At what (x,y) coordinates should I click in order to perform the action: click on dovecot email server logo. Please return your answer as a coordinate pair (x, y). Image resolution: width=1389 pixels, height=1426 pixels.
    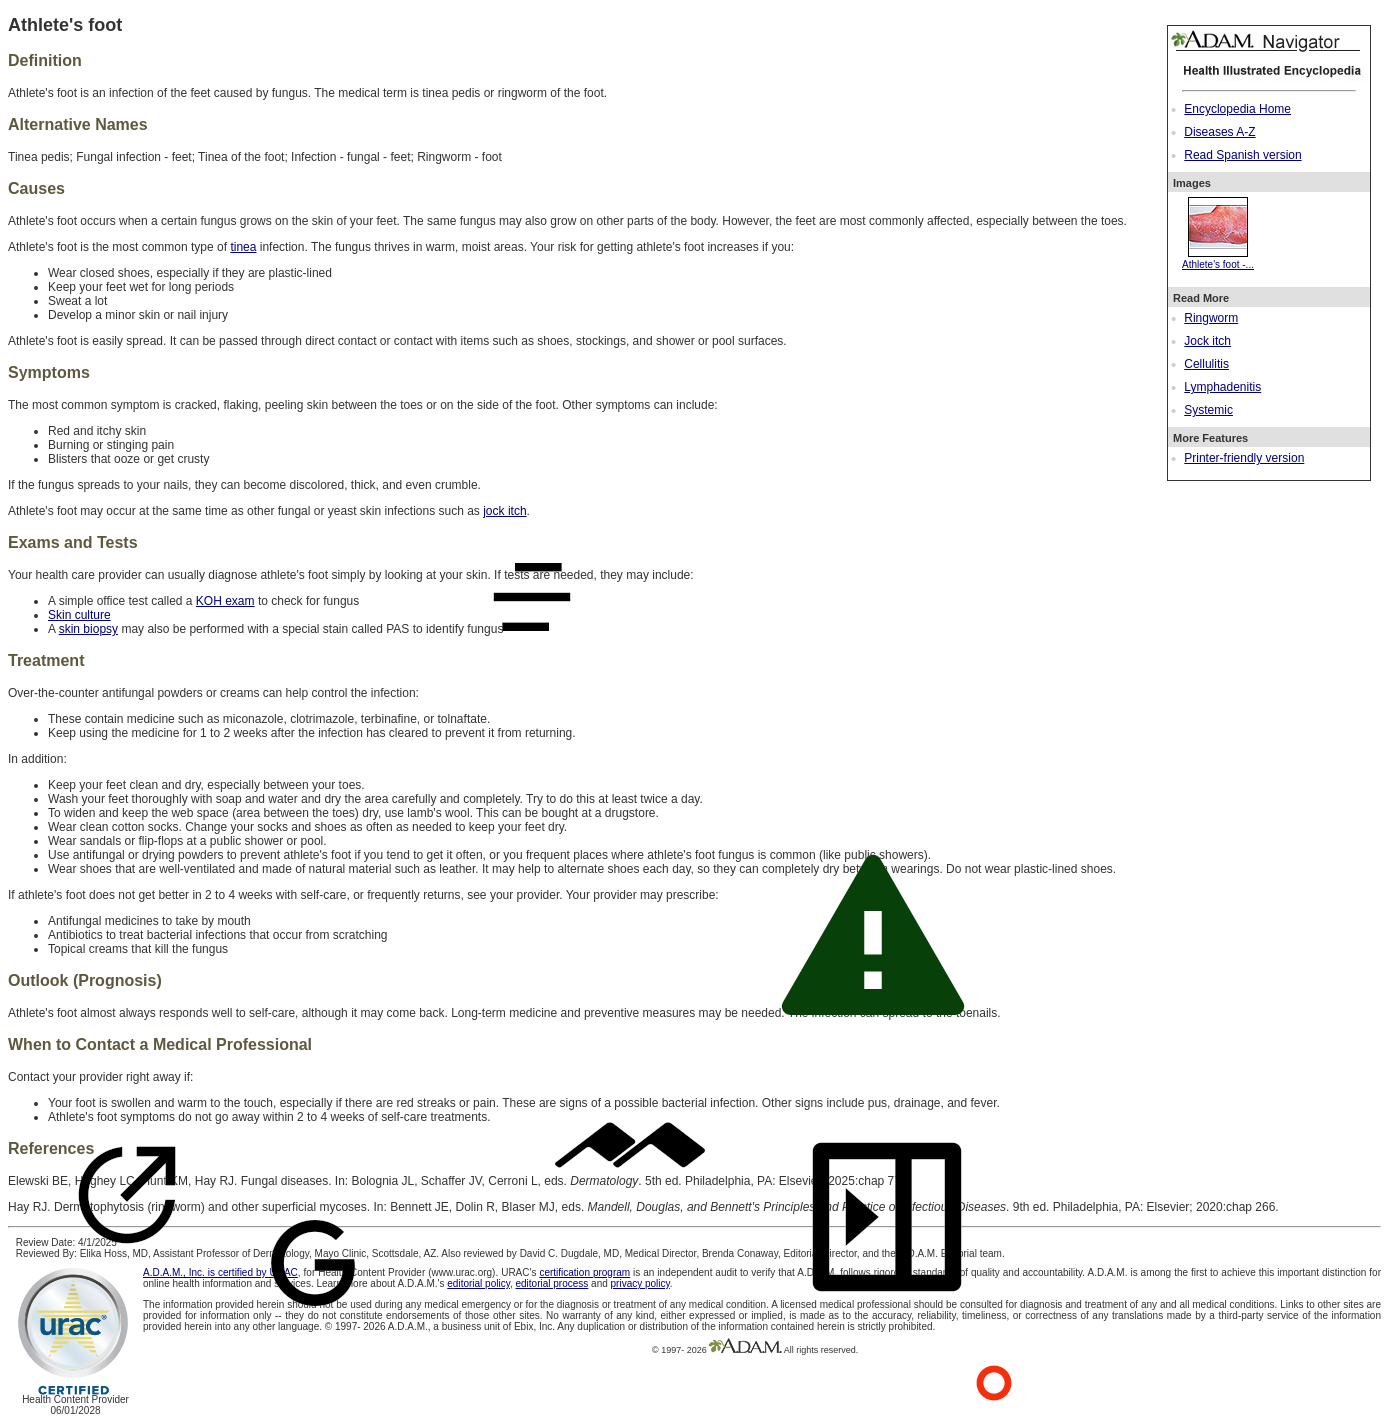
    Looking at the image, I should click on (630, 1145).